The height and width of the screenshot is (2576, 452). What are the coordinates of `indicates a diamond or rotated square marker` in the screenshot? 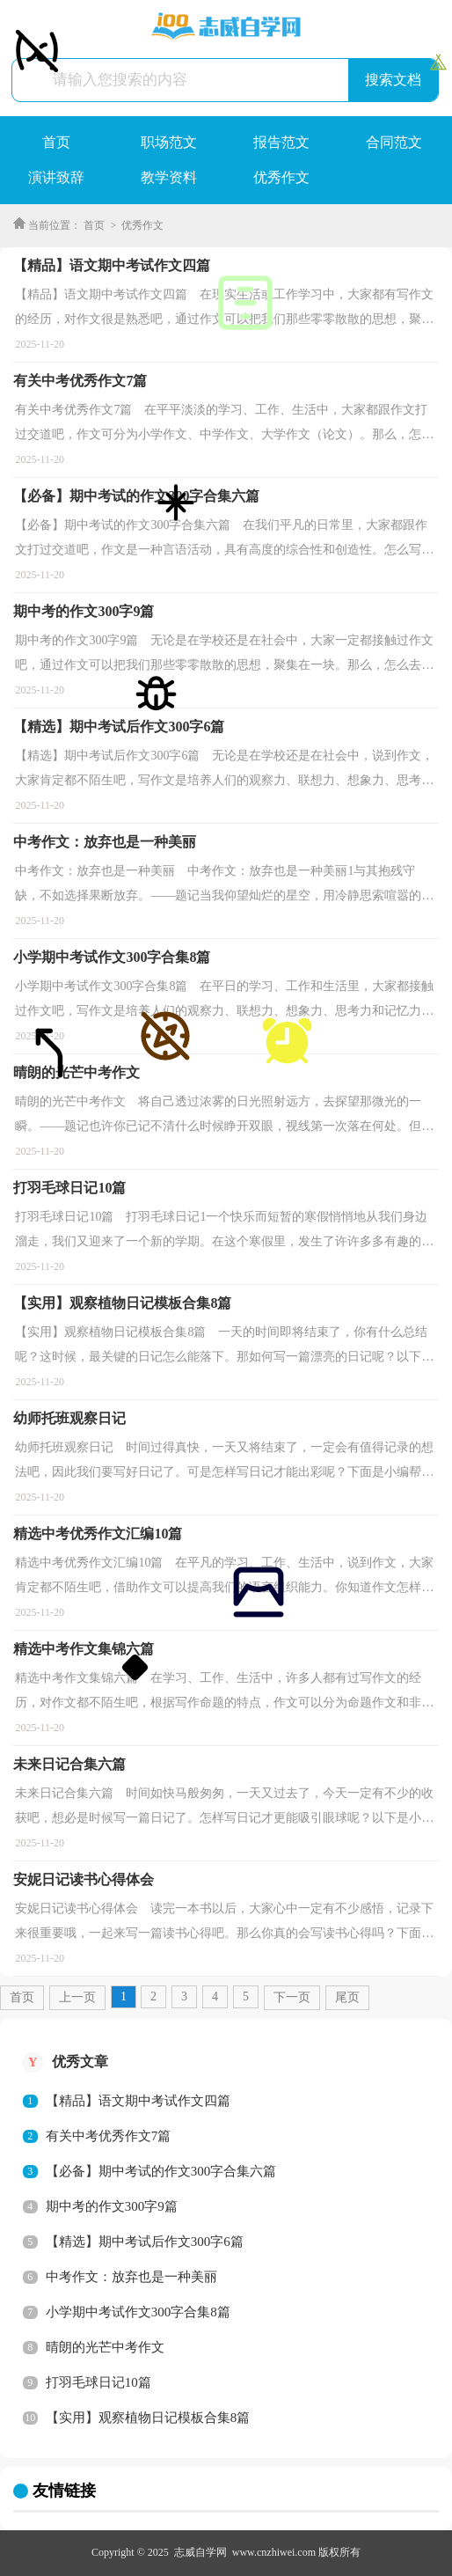 It's located at (135, 1667).